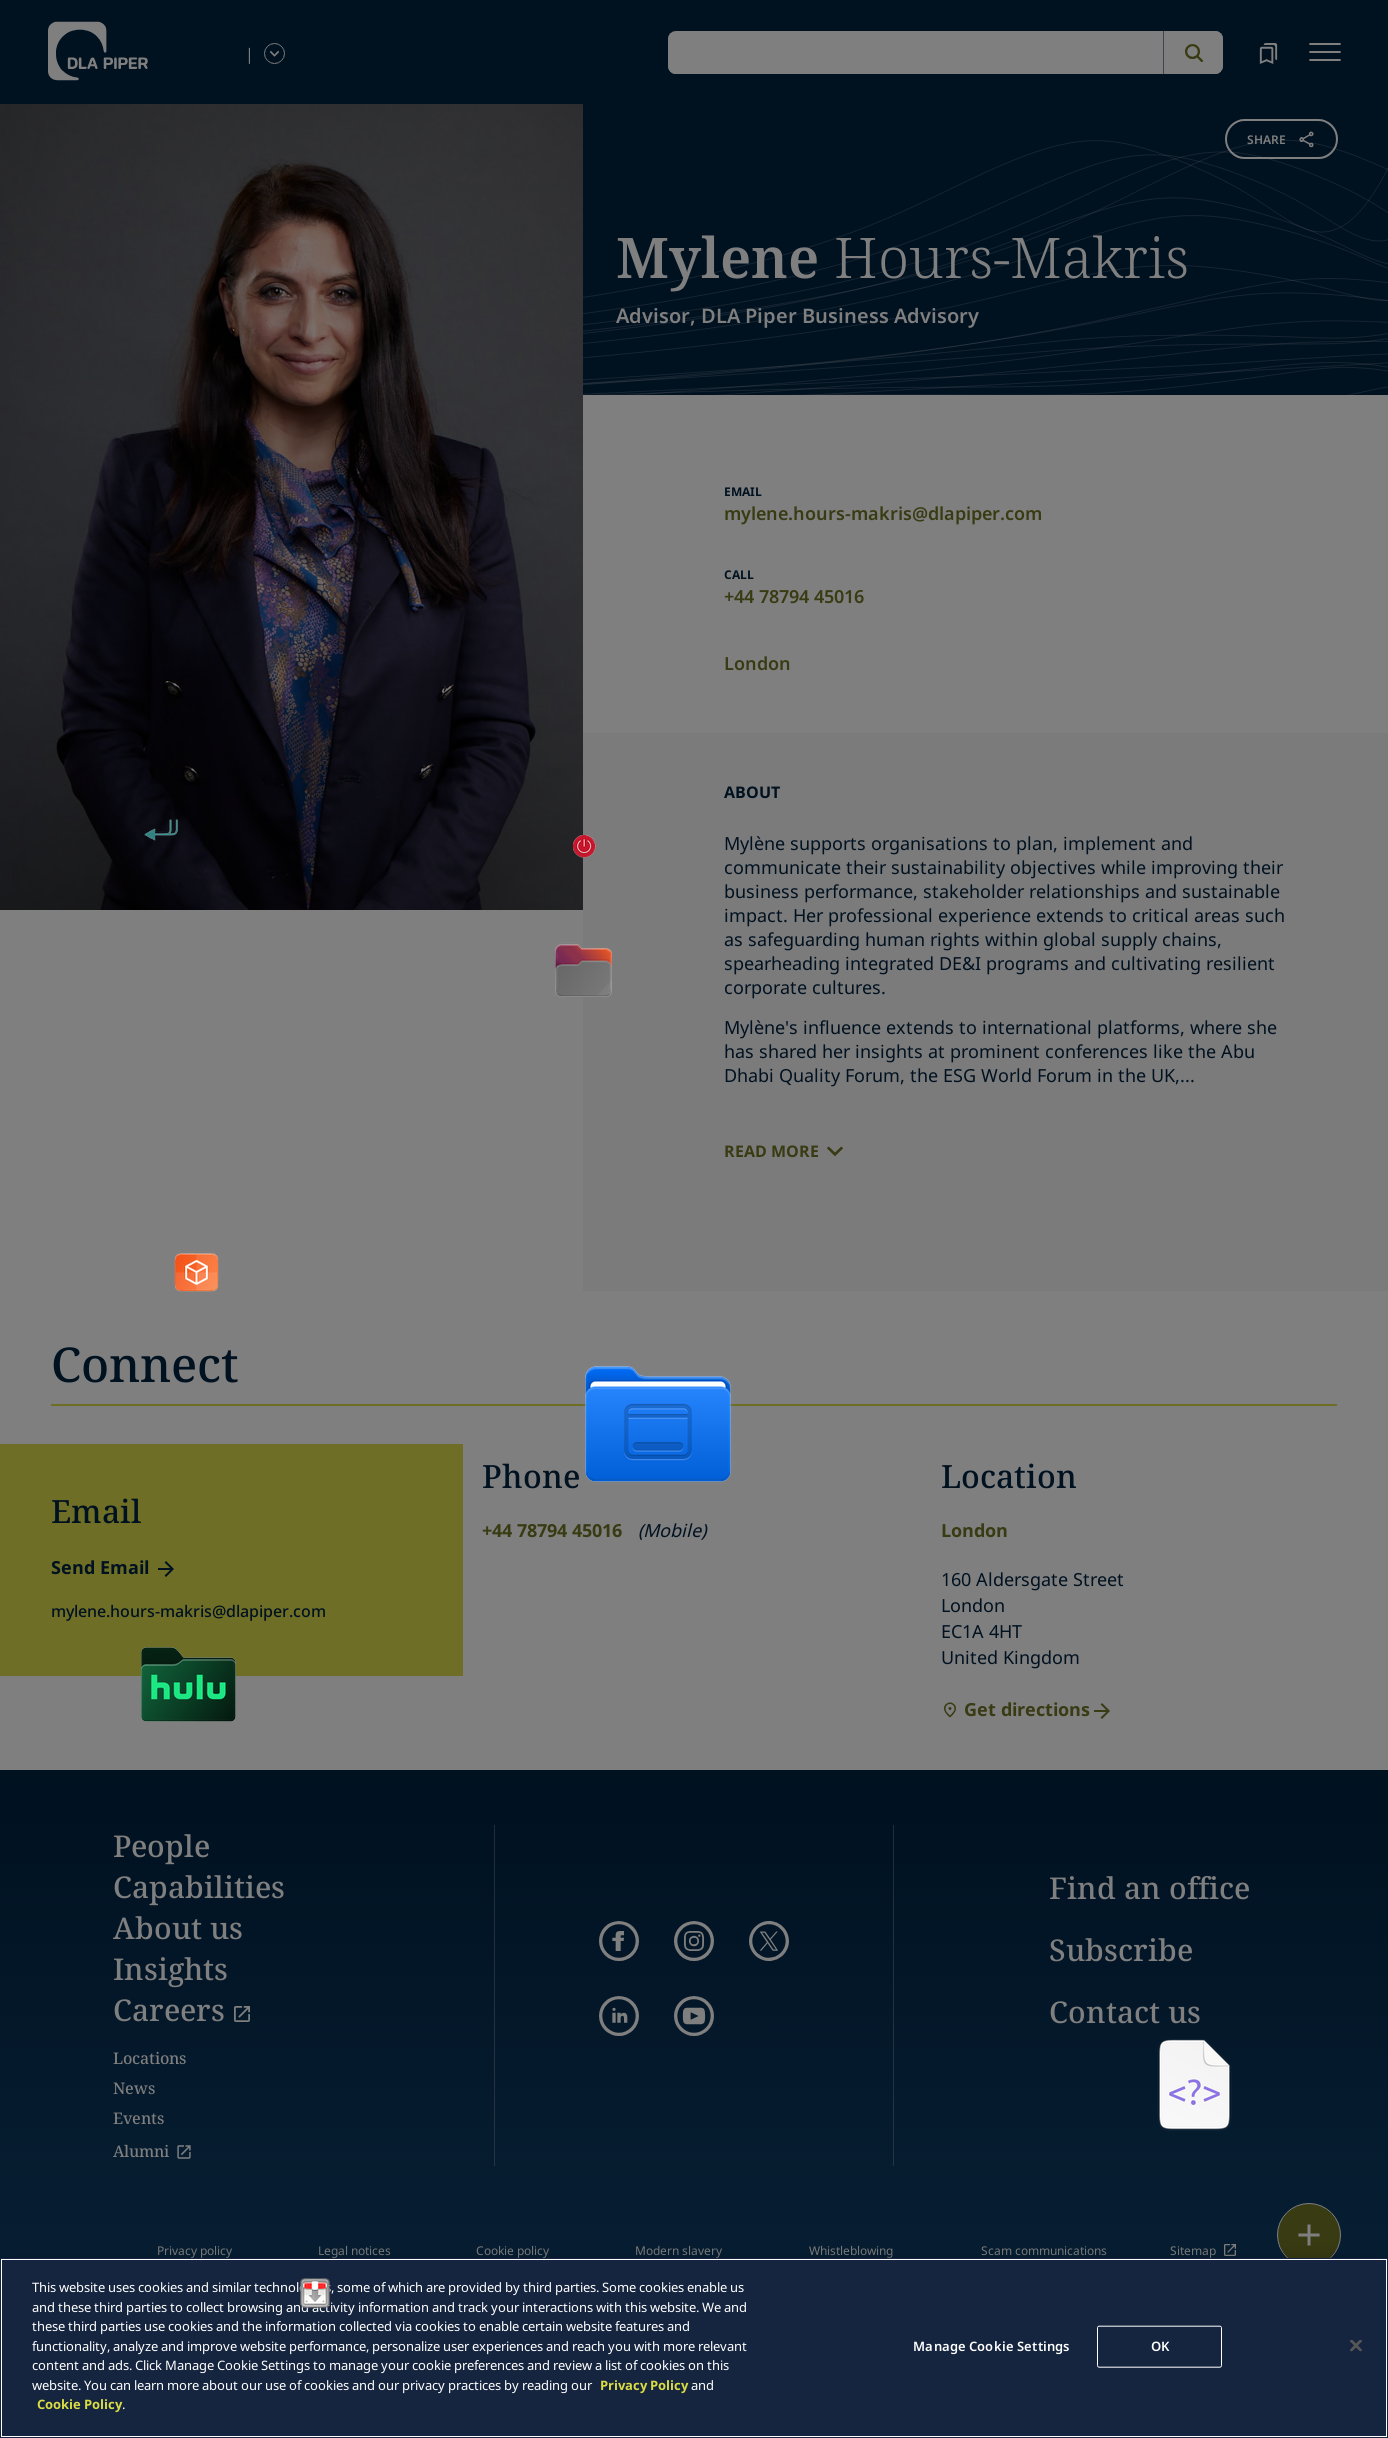  I want to click on folder containing Hulu app data or downloads, so click(188, 1687).